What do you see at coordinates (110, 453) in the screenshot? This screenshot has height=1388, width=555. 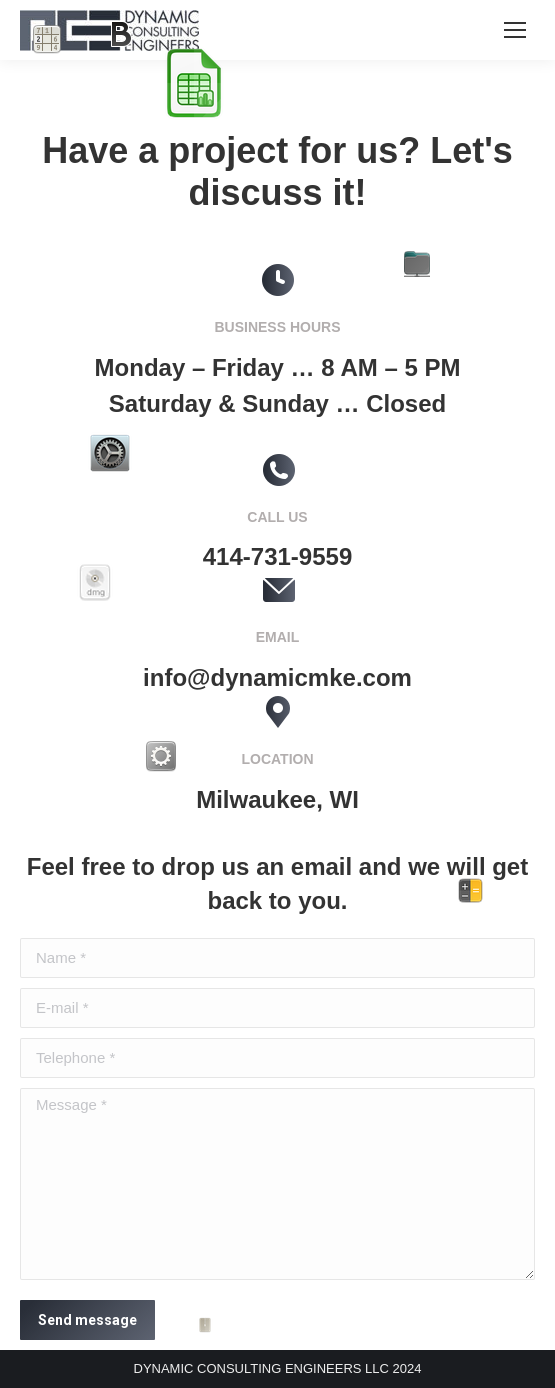 I see `access advertising and privacy settings` at bounding box center [110, 453].